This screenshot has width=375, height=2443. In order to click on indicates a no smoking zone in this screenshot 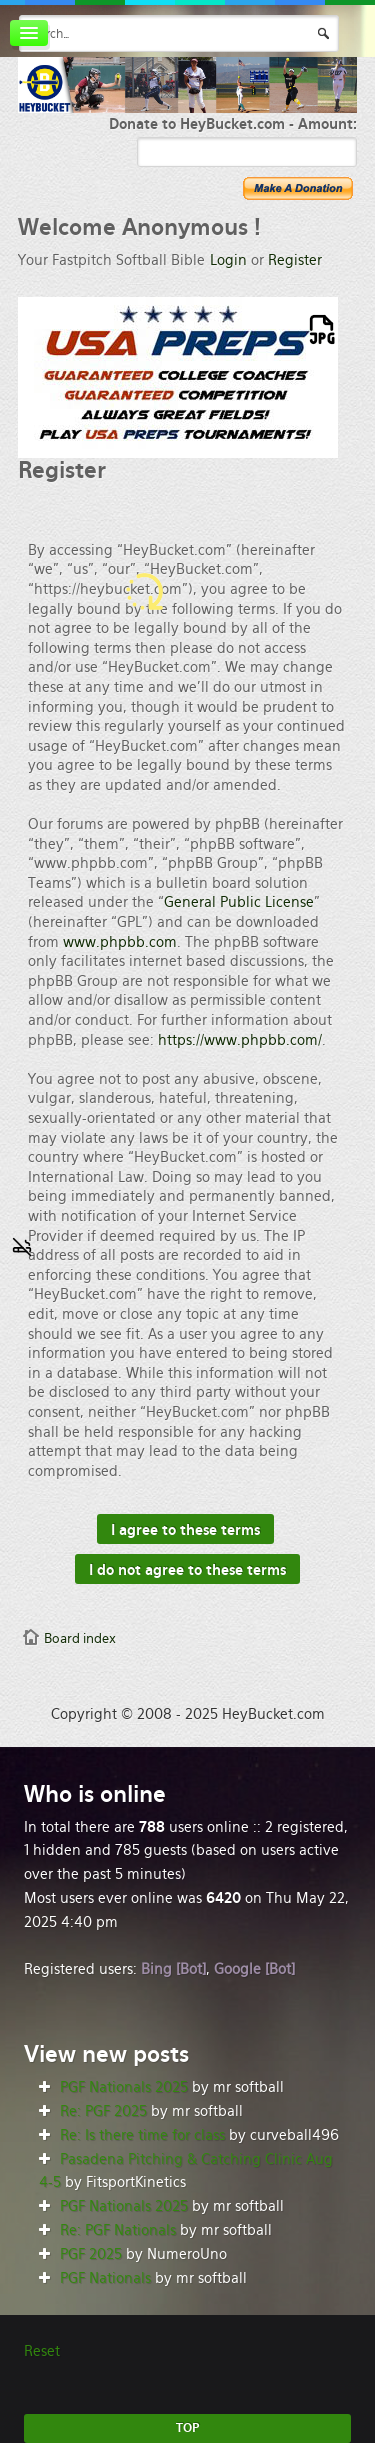, I will do `click(22, 1247)`.